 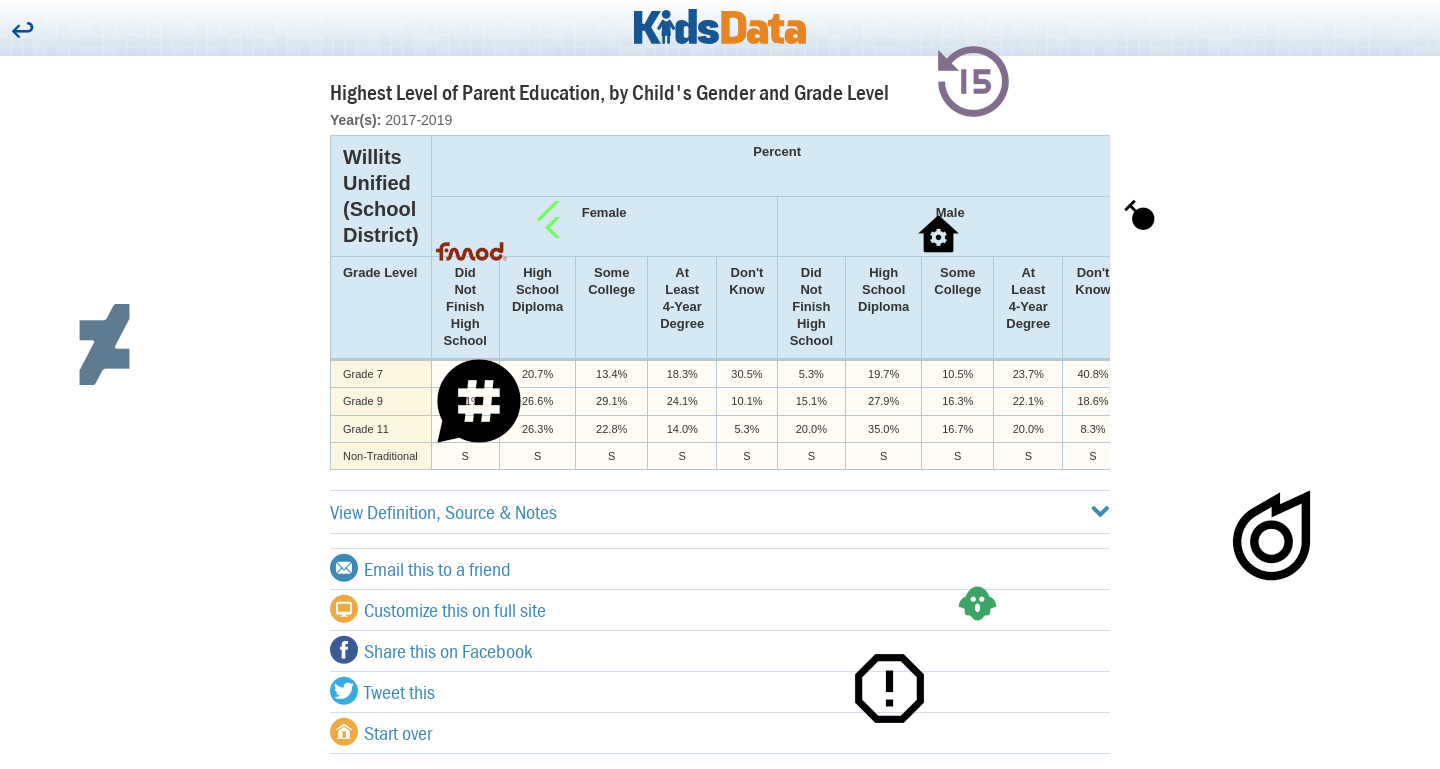 What do you see at coordinates (889, 688) in the screenshot?
I see `indicates spam or junk content warning` at bounding box center [889, 688].